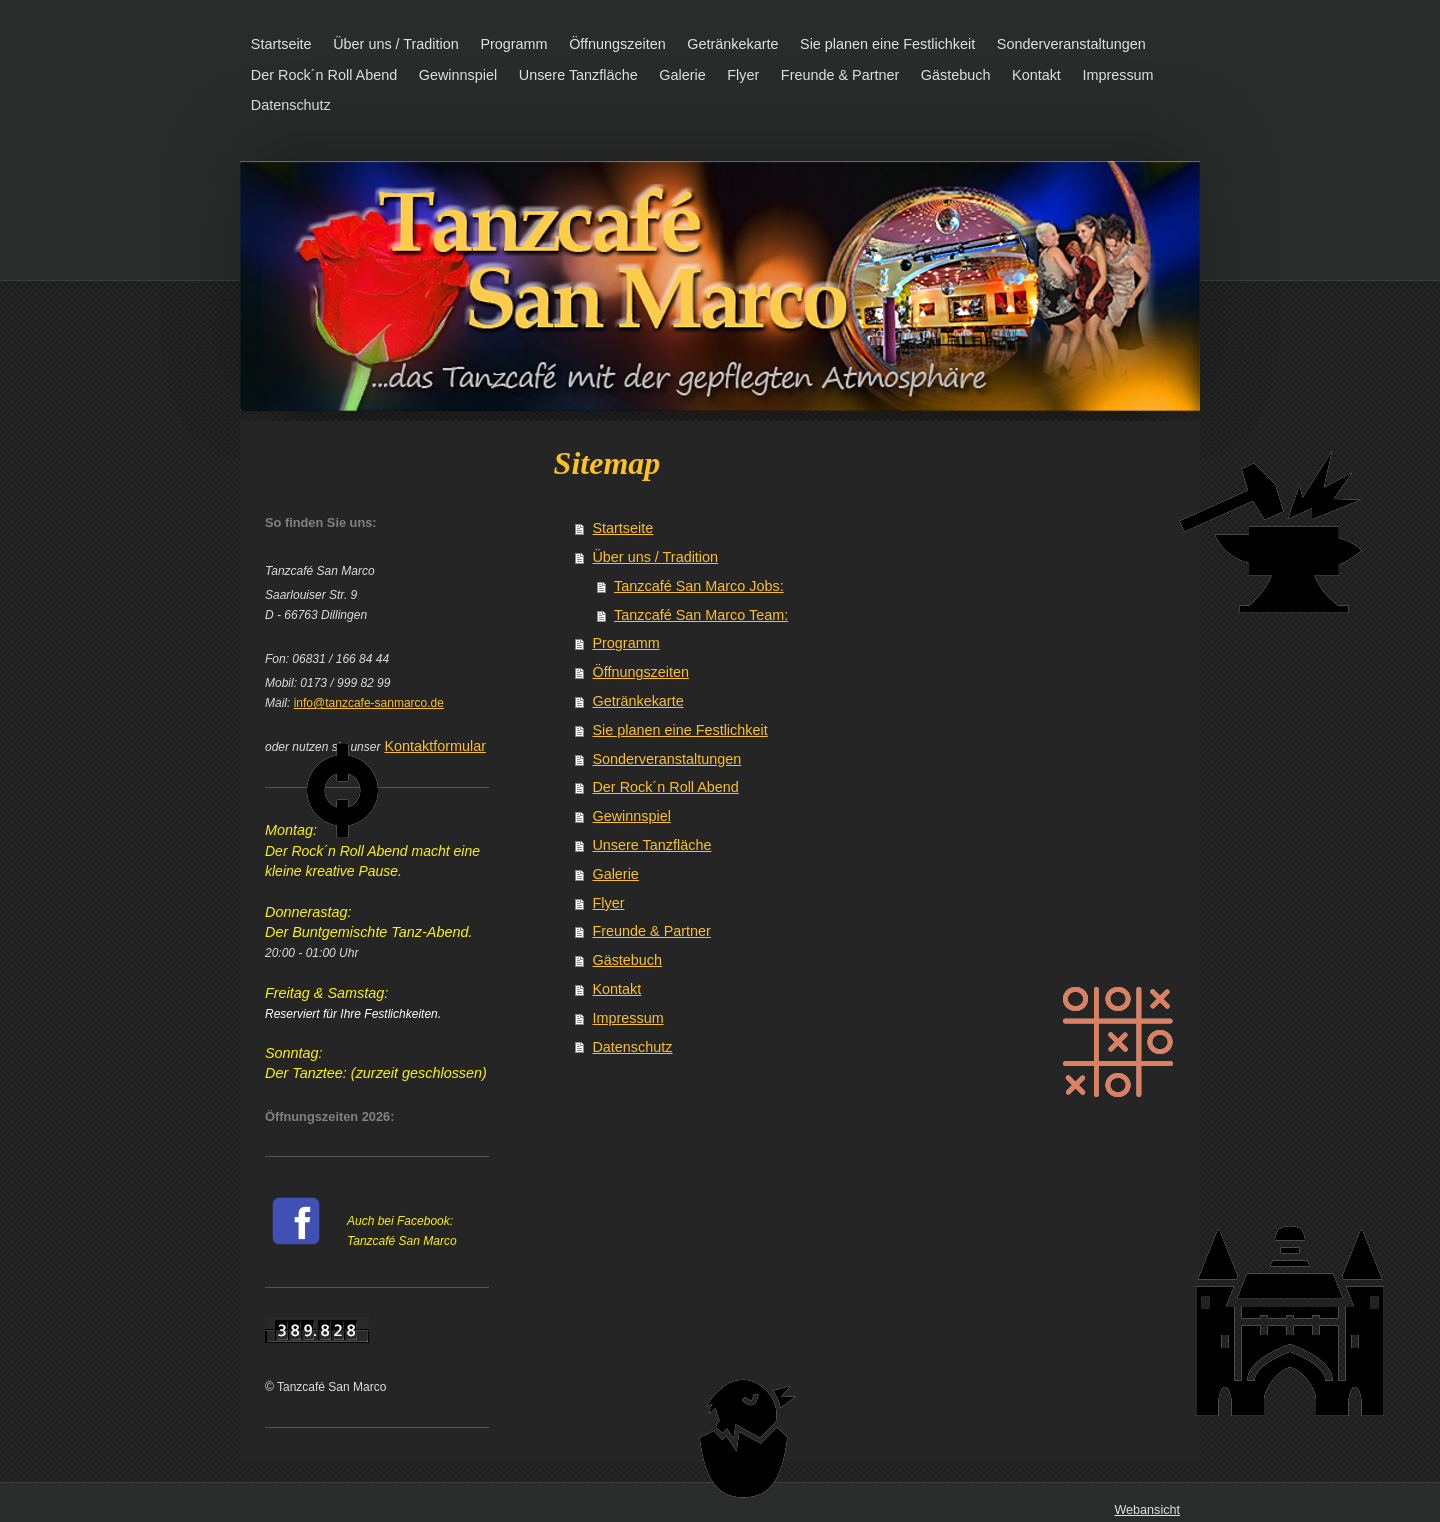 This screenshot has width=1440, height=1522. What do you see at coordinates (1290, 1321) in the screenshot?
I see `enter the castle or fortress level` at bounding box center [1290, 1321].